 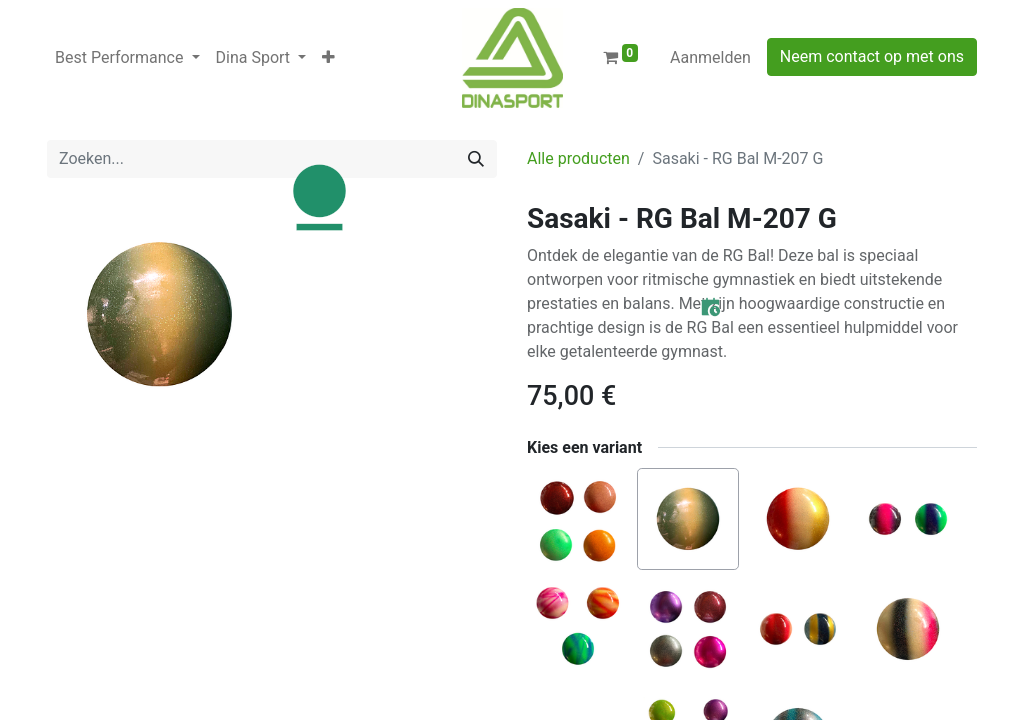 What do you see at coordinates (710, 307) in the screenshot?
I see `view scheduled events or appointments` at bounding box center [710, 307].